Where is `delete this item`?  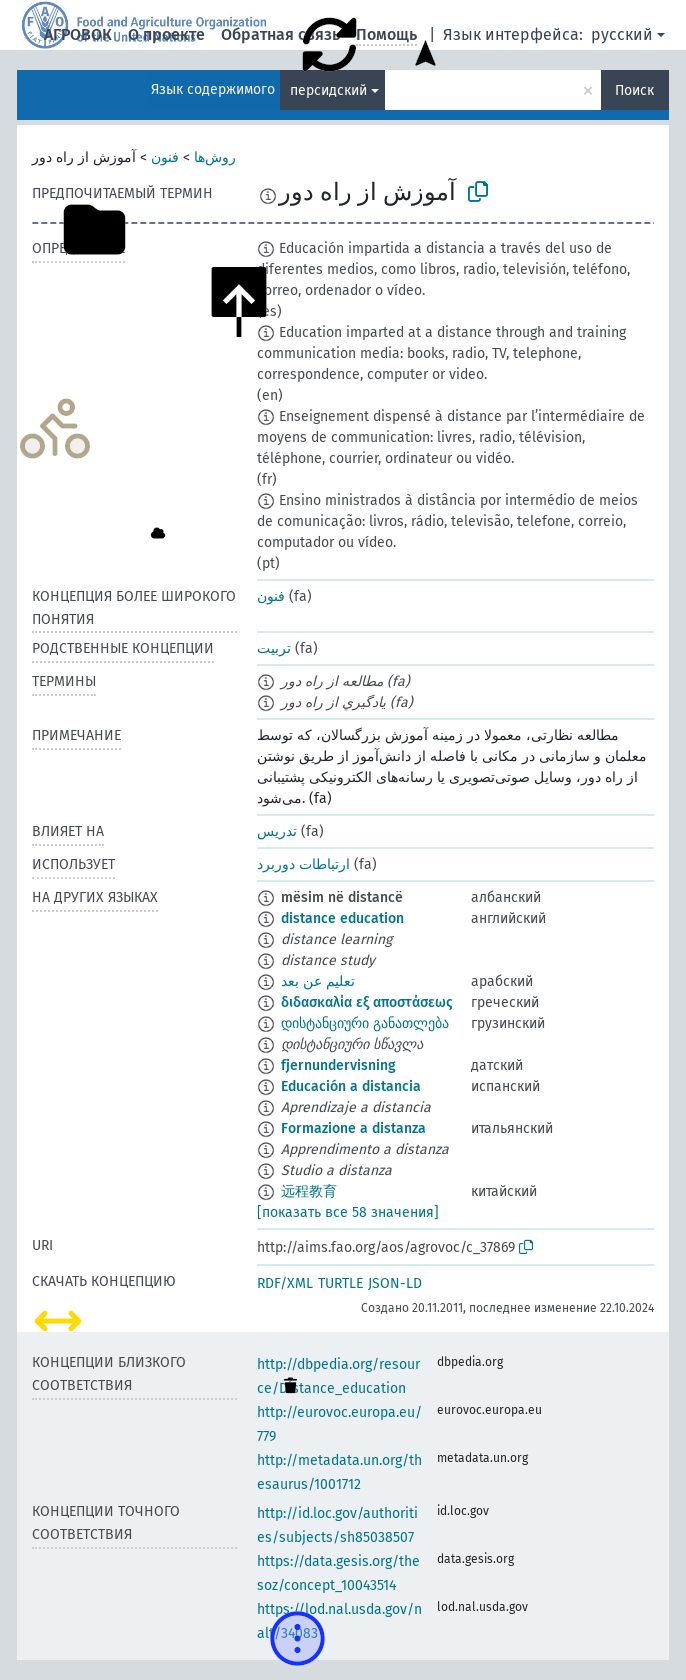
delete this item is located at coordinates (290, 1385).